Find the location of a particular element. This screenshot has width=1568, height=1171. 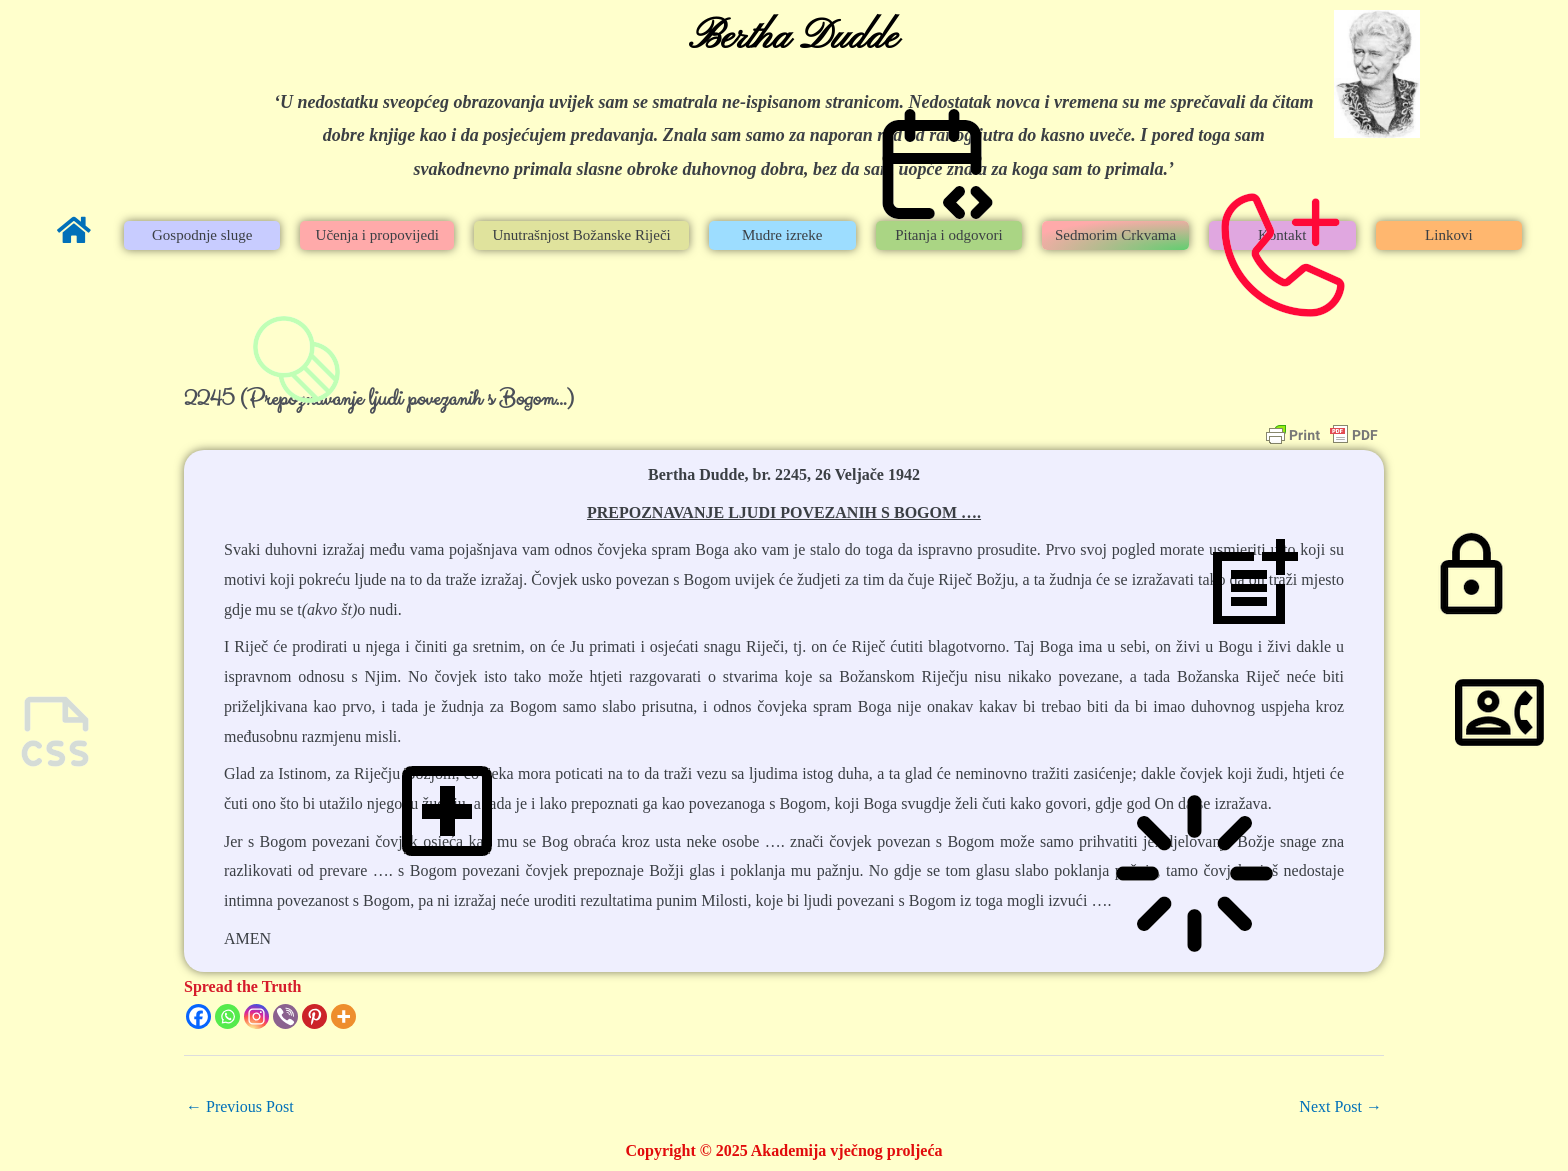

indicates a secure connection is located at coordinates (1471, 575).